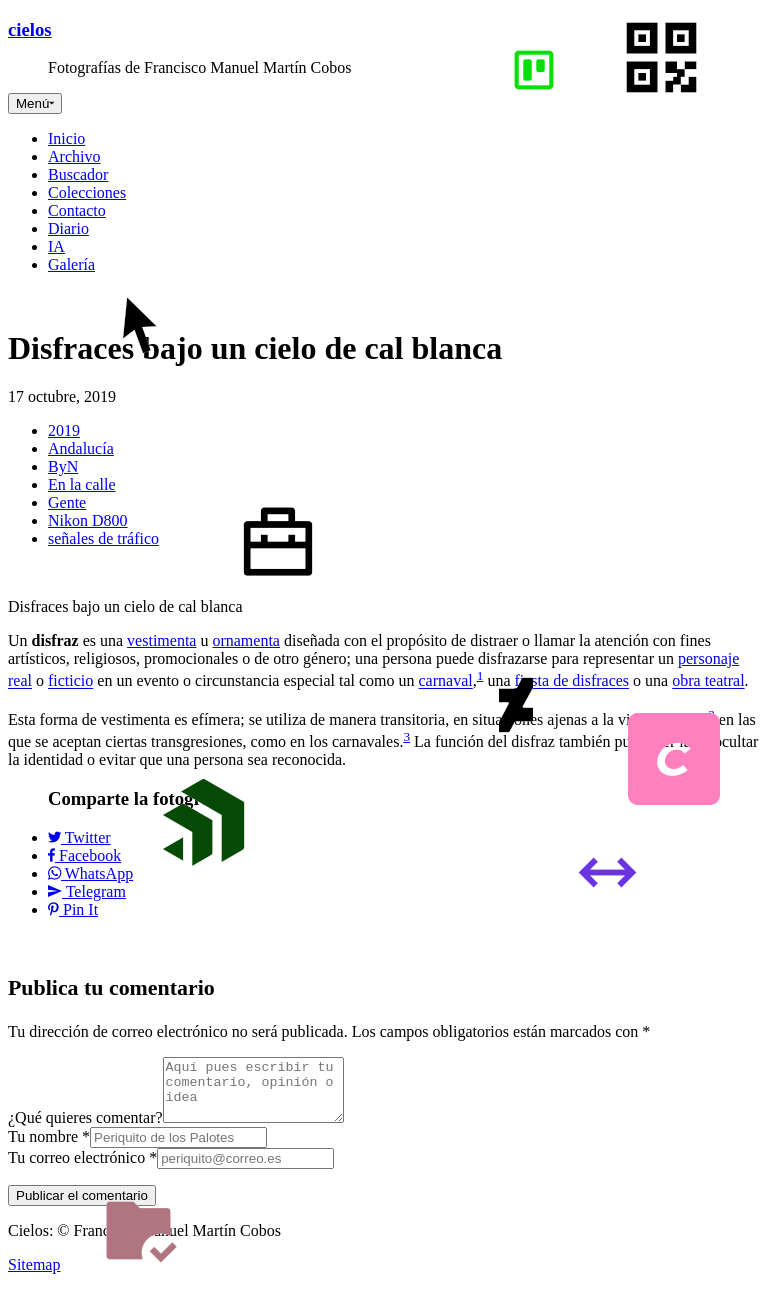 Image resolution: width=768 pixels, height=1294 pixels. Describe the element at coordinates (516, 705) in the screenshot. I see `visit deviantart profile or page` at that location.